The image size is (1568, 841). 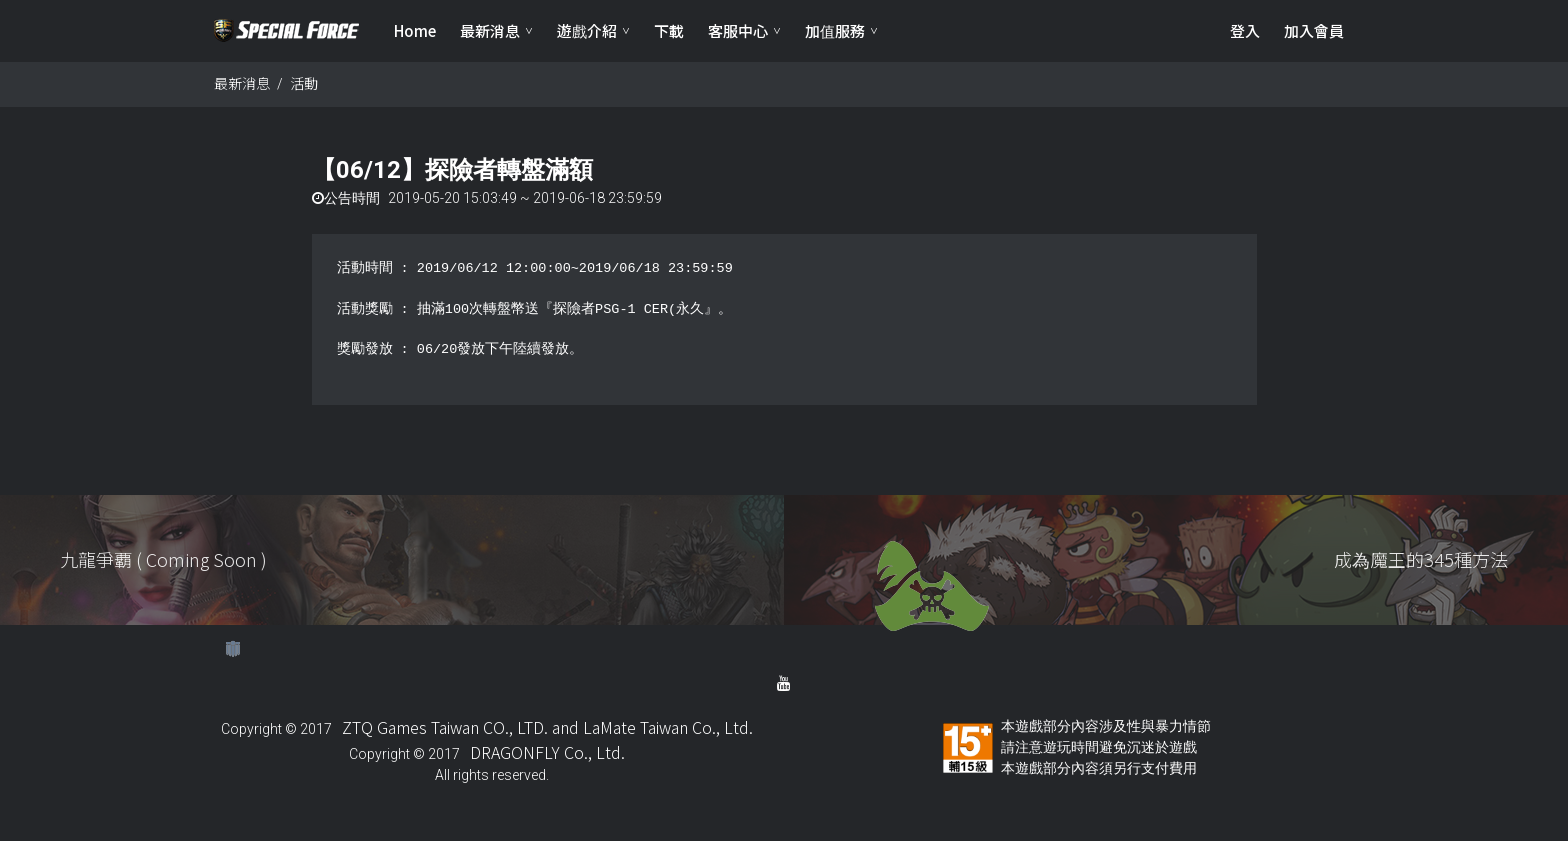 What do you see at coordinates (233, 649) in the screenshot?
I see `select ancient roman armor piece` at bounding box center [233, 649].